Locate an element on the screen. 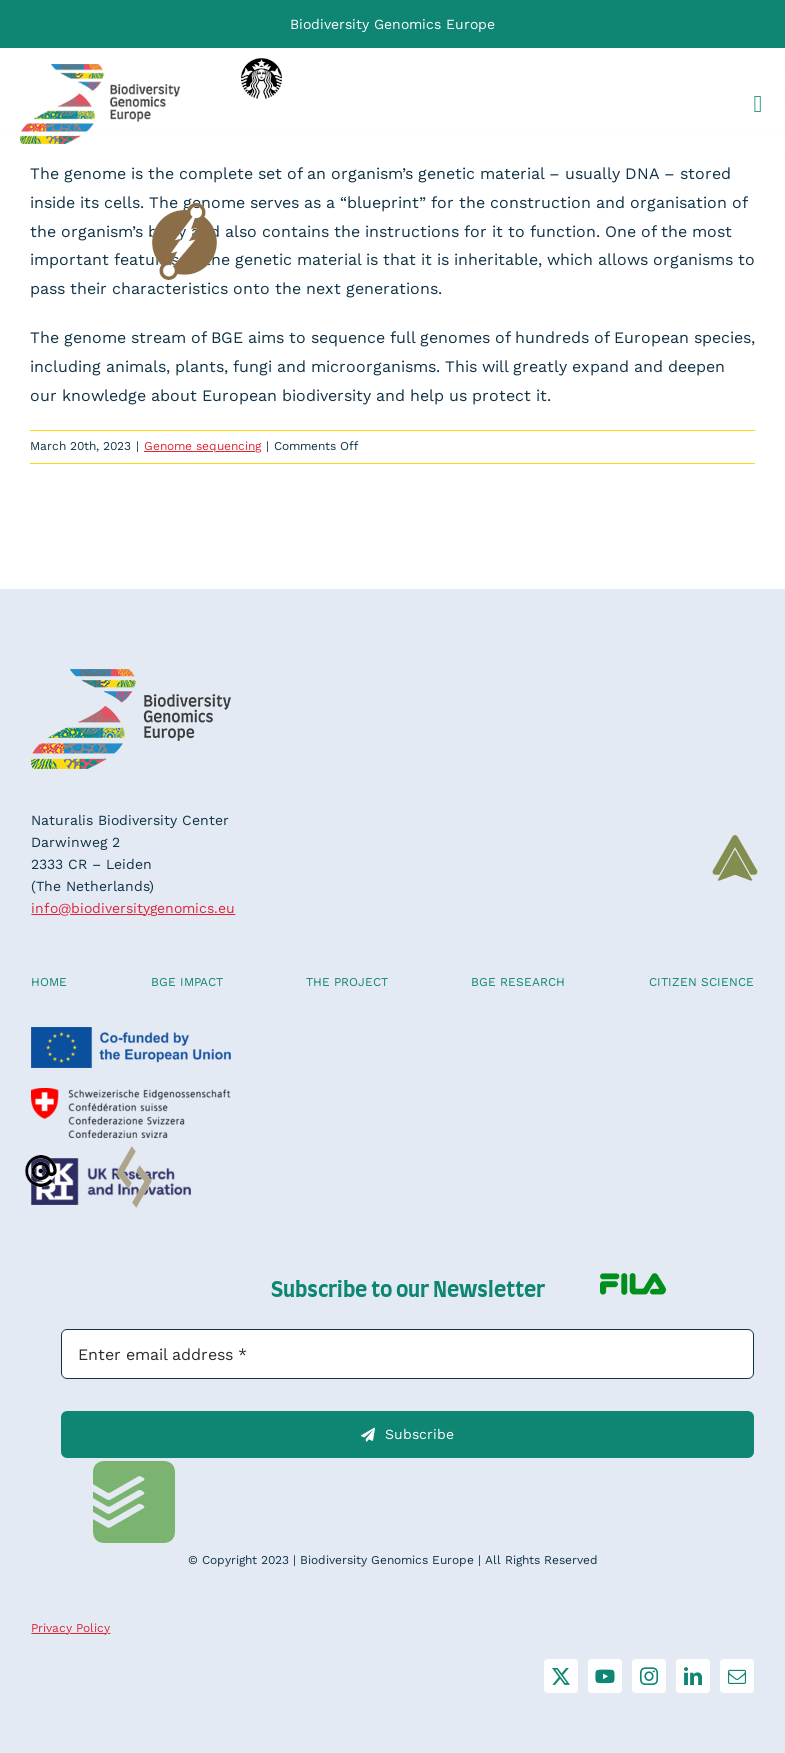  dgraph database logo is located at coordinates (184, 241).